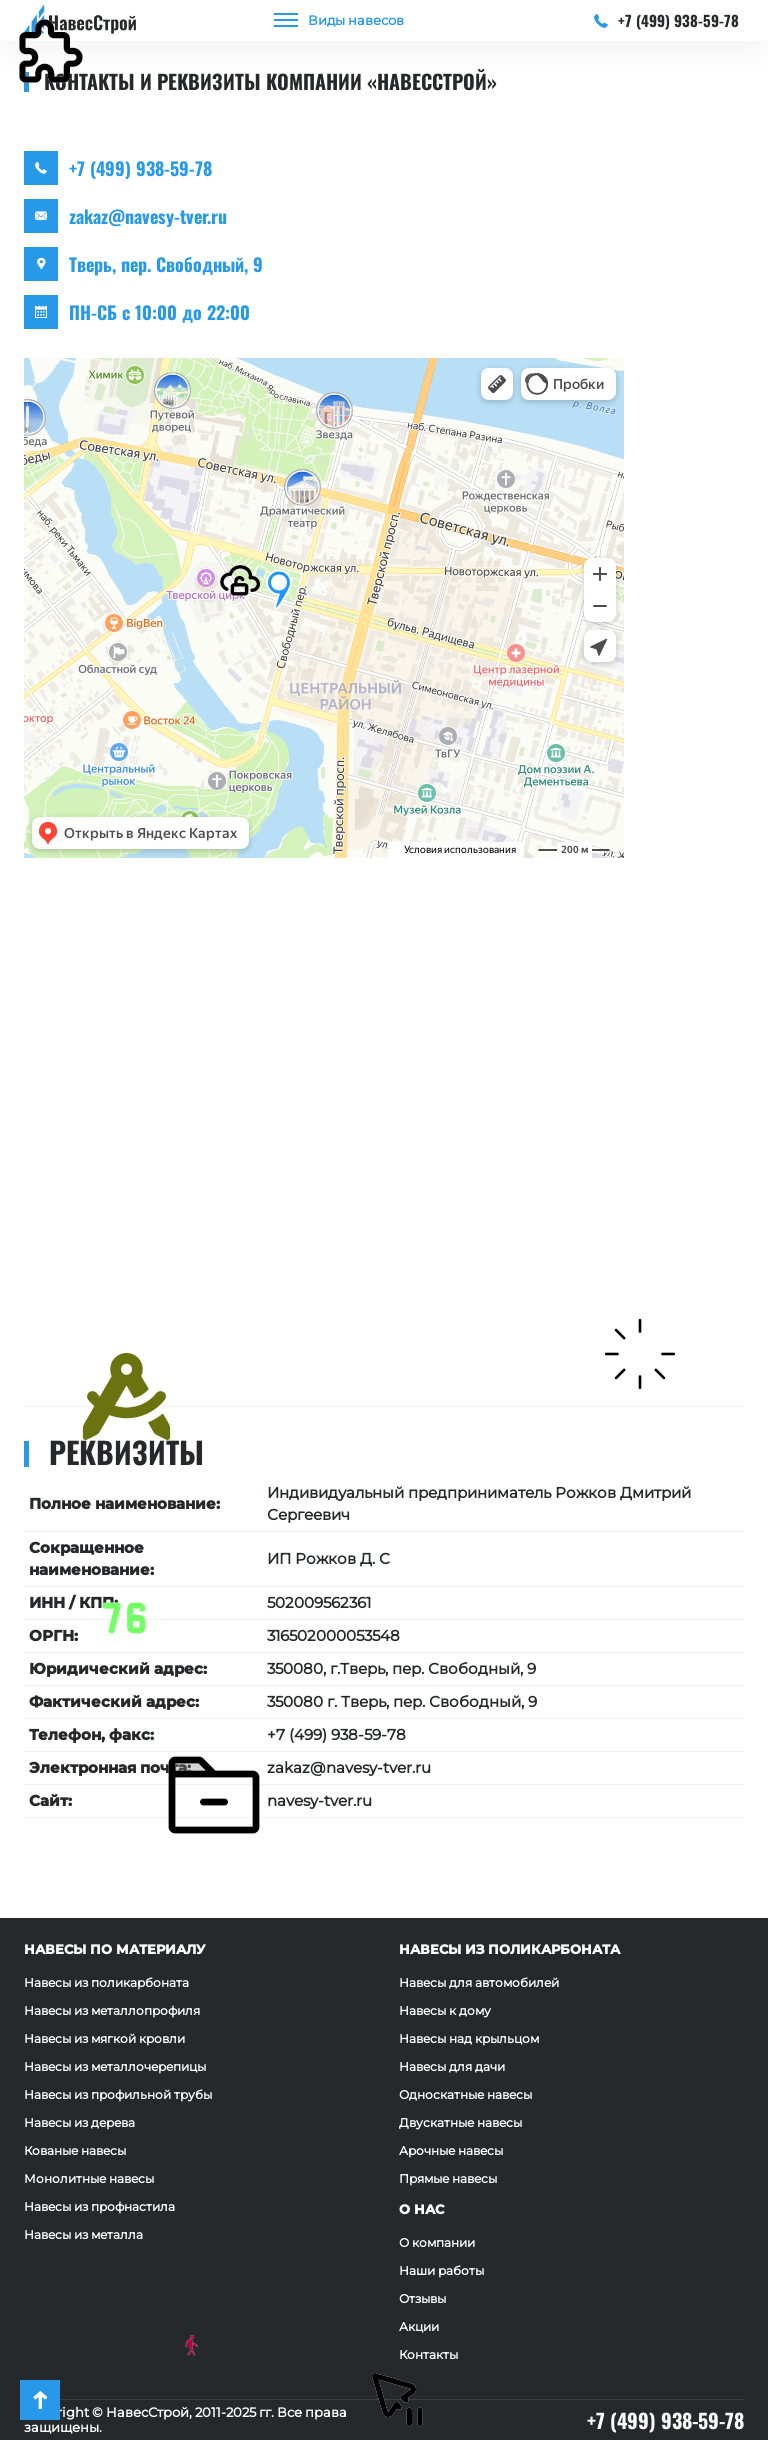  I want to click on access drawing or drafting tools, so click(126, 1396).